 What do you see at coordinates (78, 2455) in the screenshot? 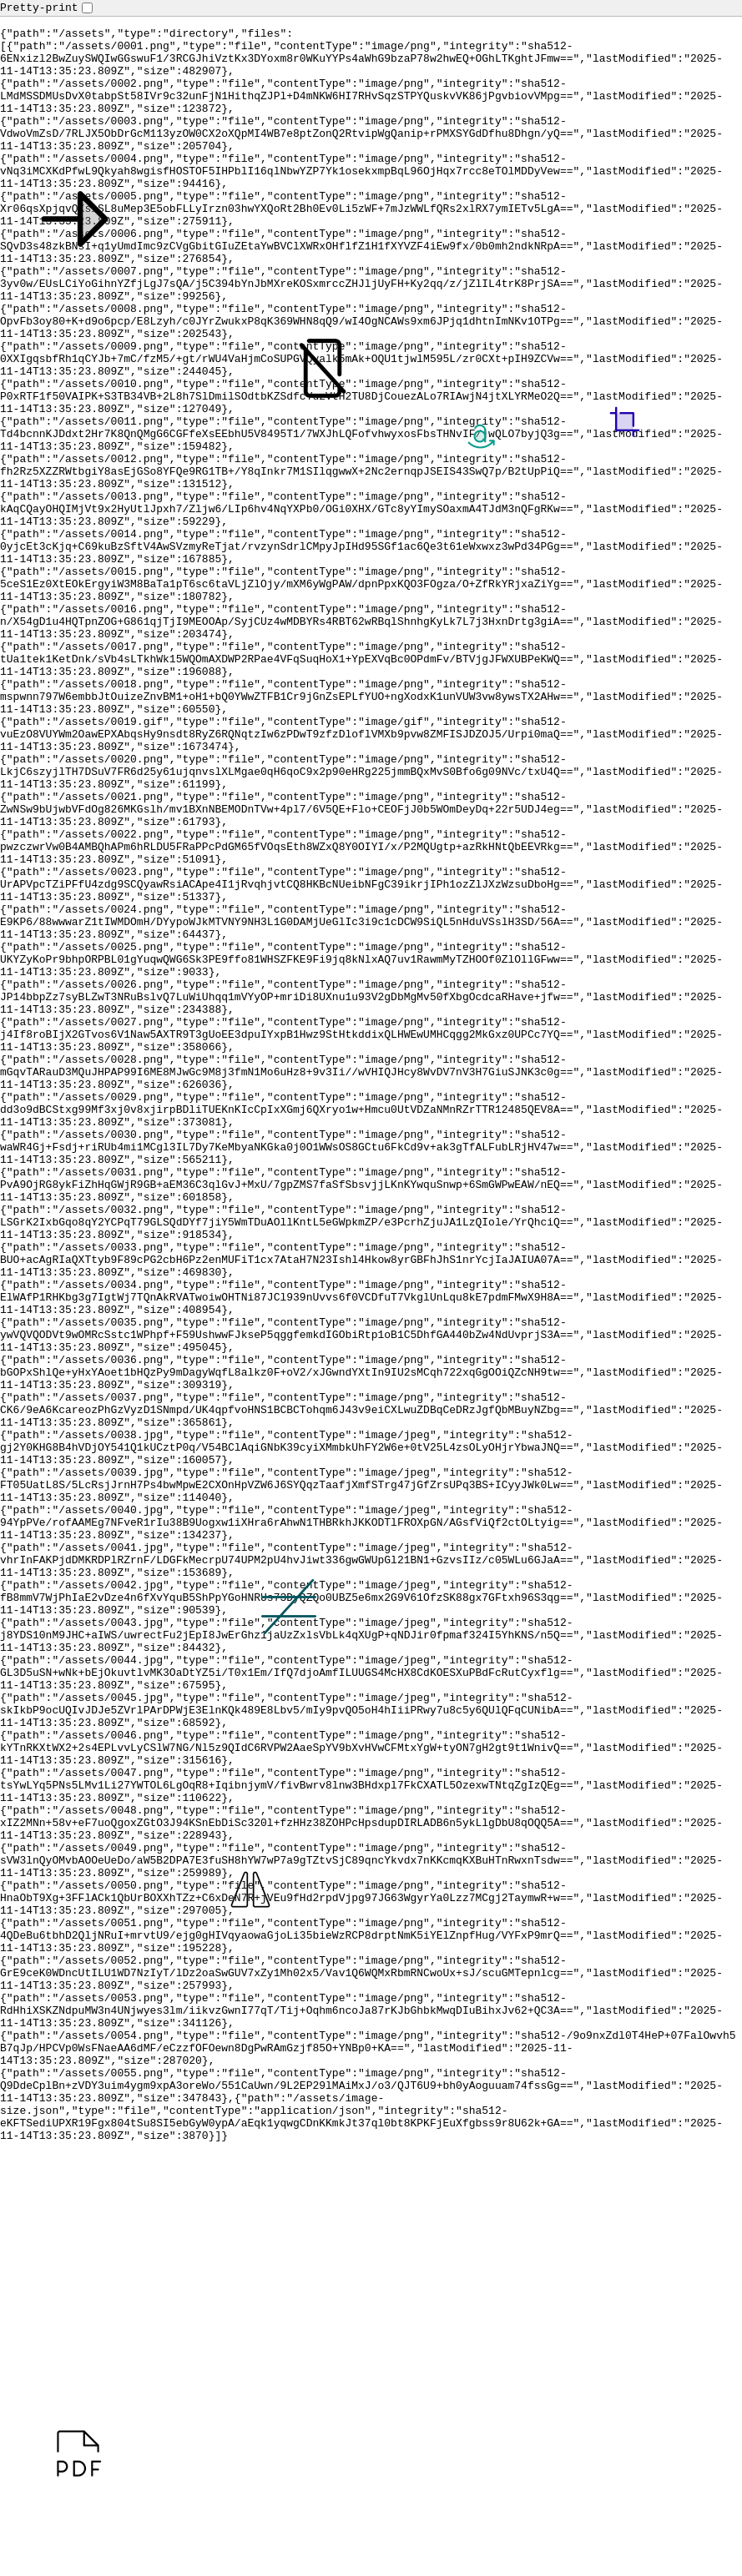
I see `view or open a PDF document` at bounding box center [78, 2455].